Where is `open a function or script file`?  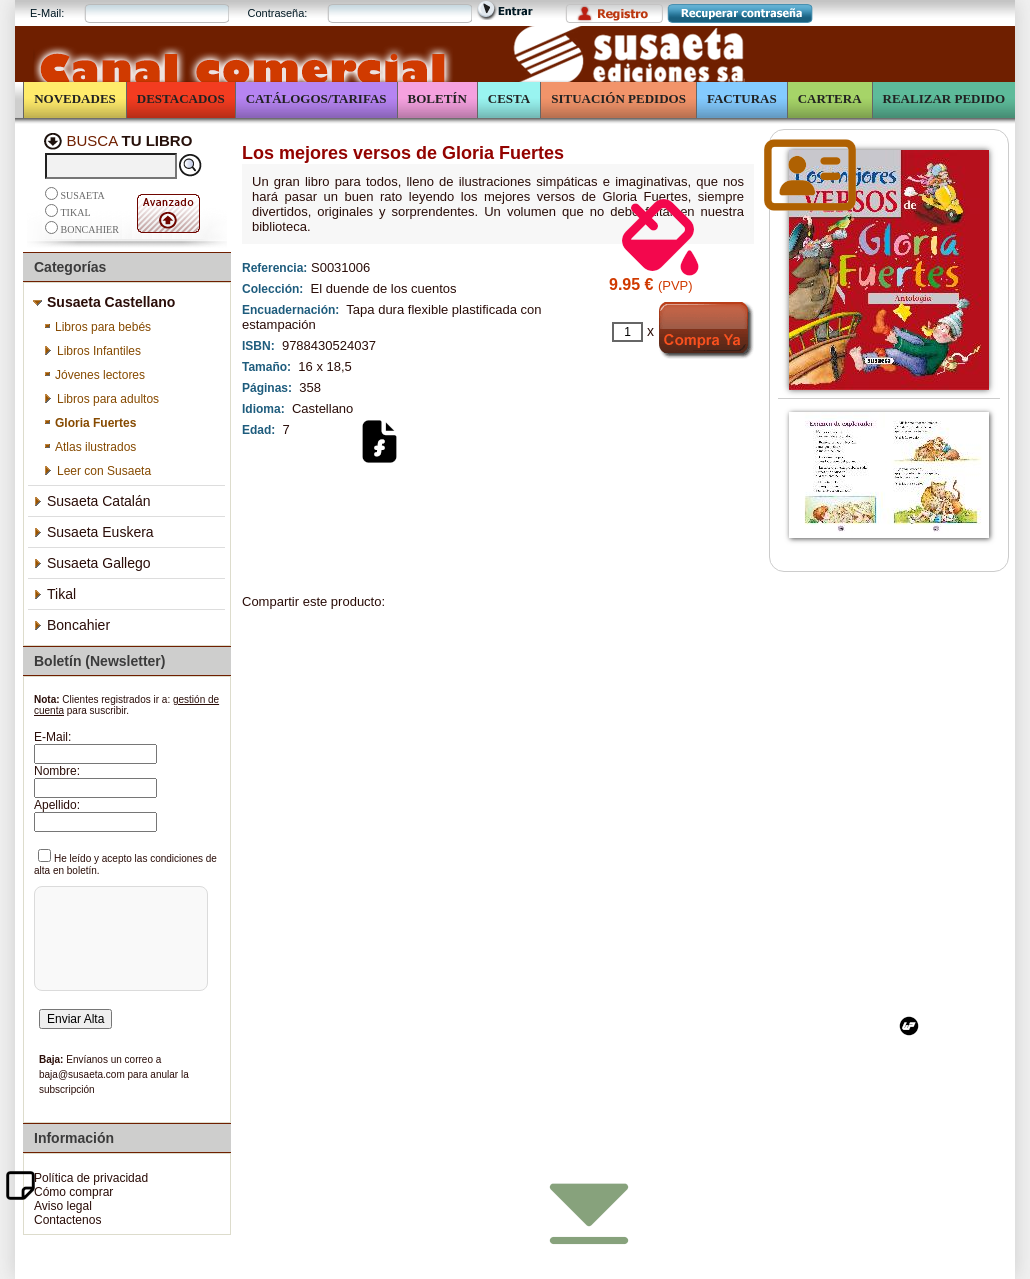 open a function or script file is located at coordinates (379, 441).